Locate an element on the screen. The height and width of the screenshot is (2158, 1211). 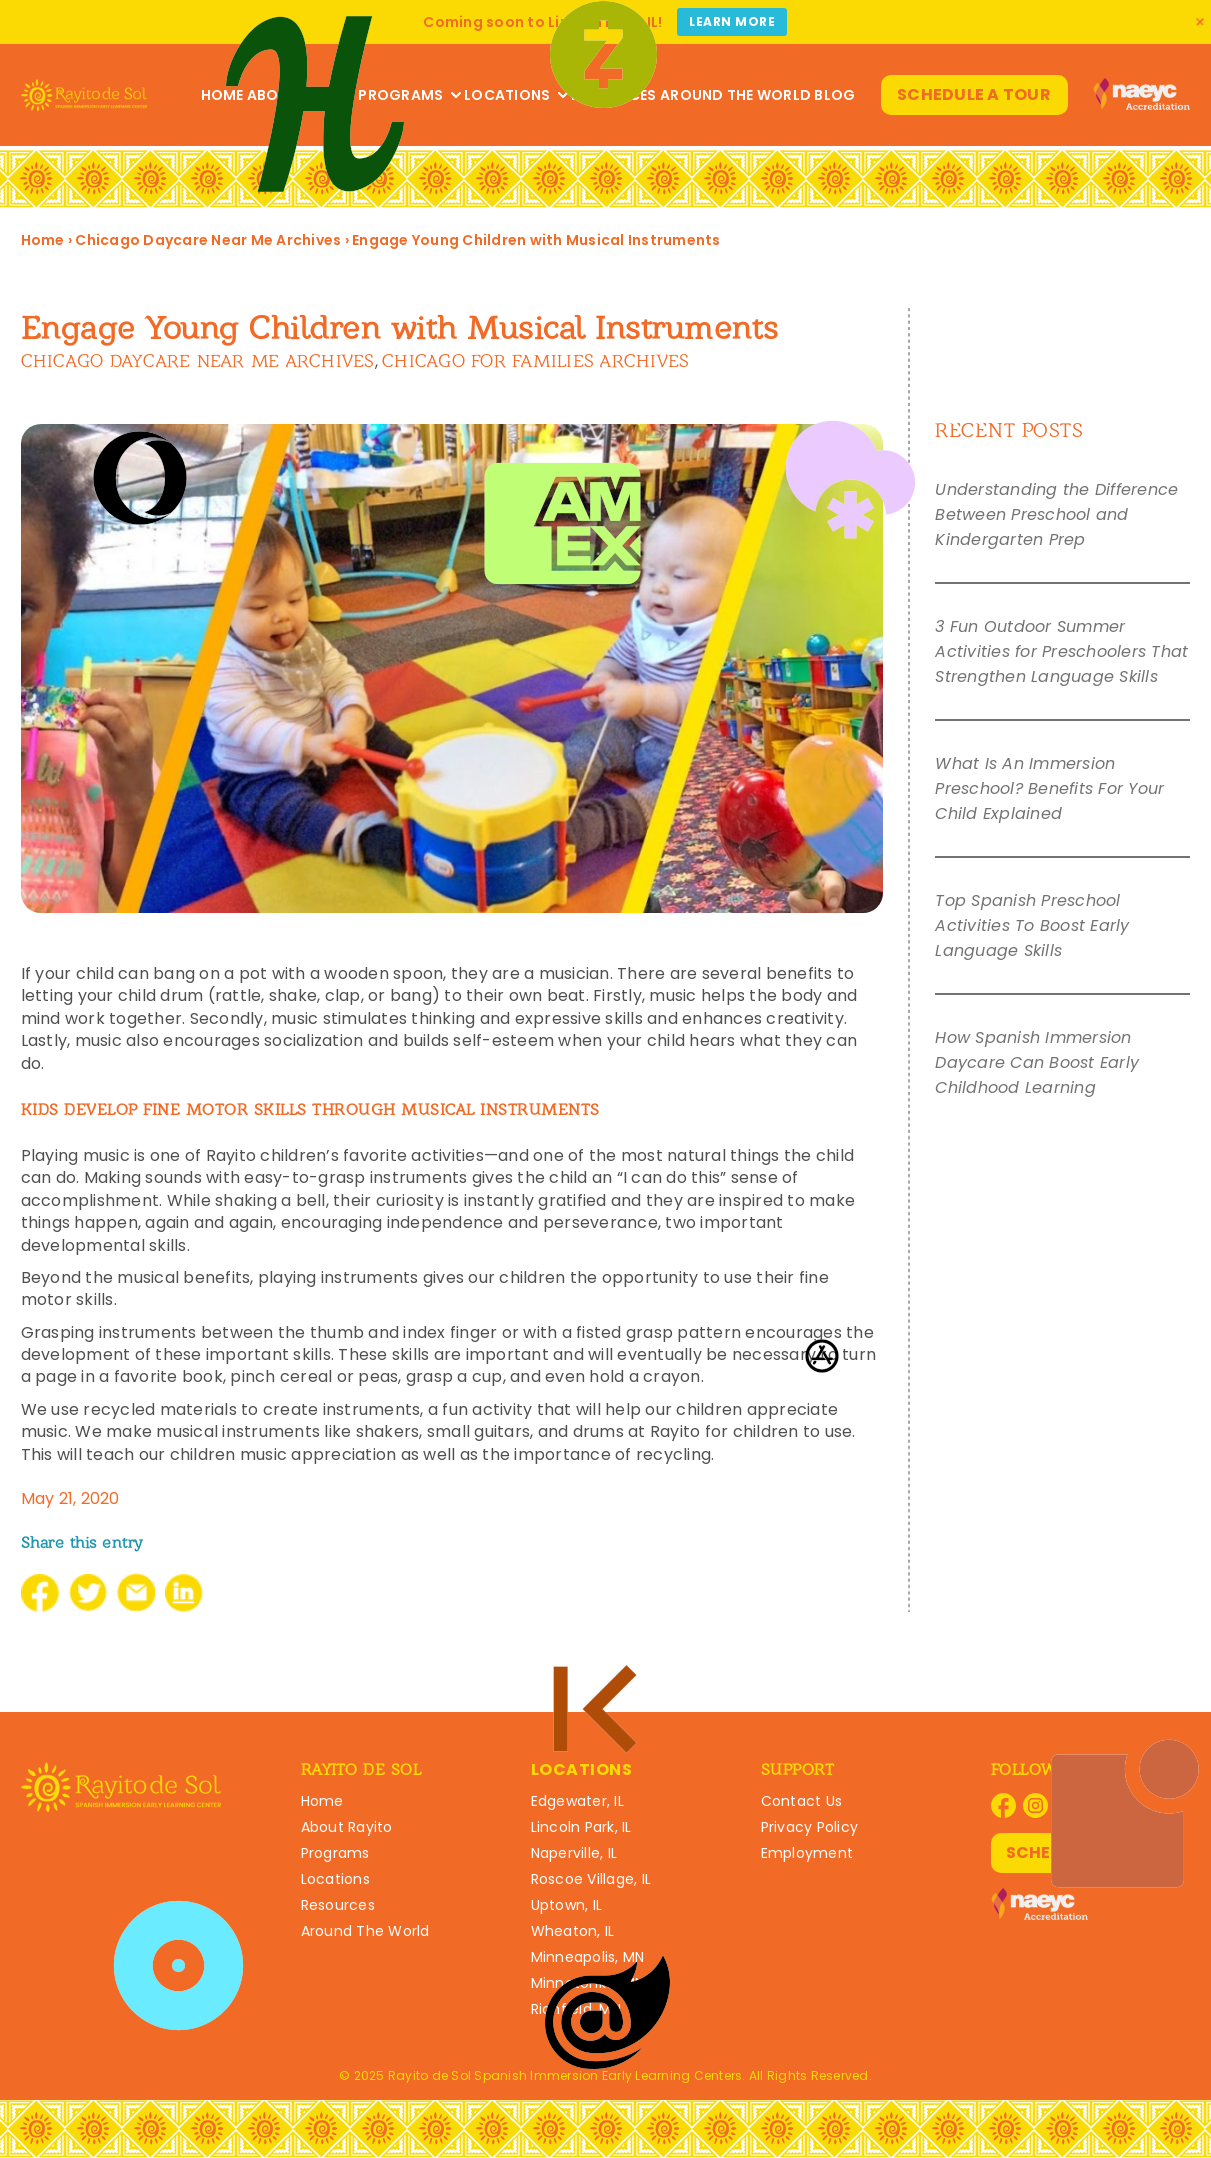
zcash cryptocurrency logo is located at coordinates (603, 54).